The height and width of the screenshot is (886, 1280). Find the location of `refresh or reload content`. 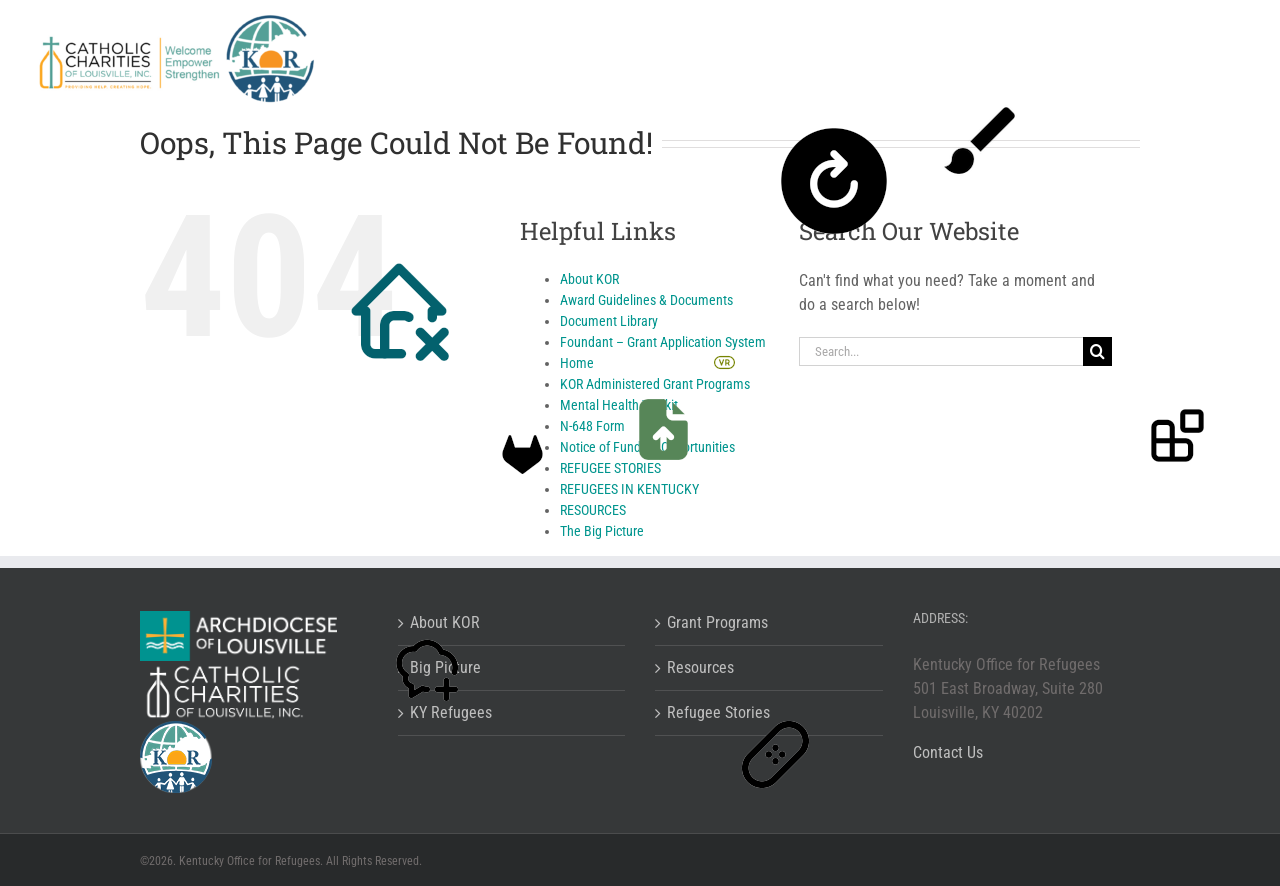

refresh or reload content is located at coordinates (834, 181).